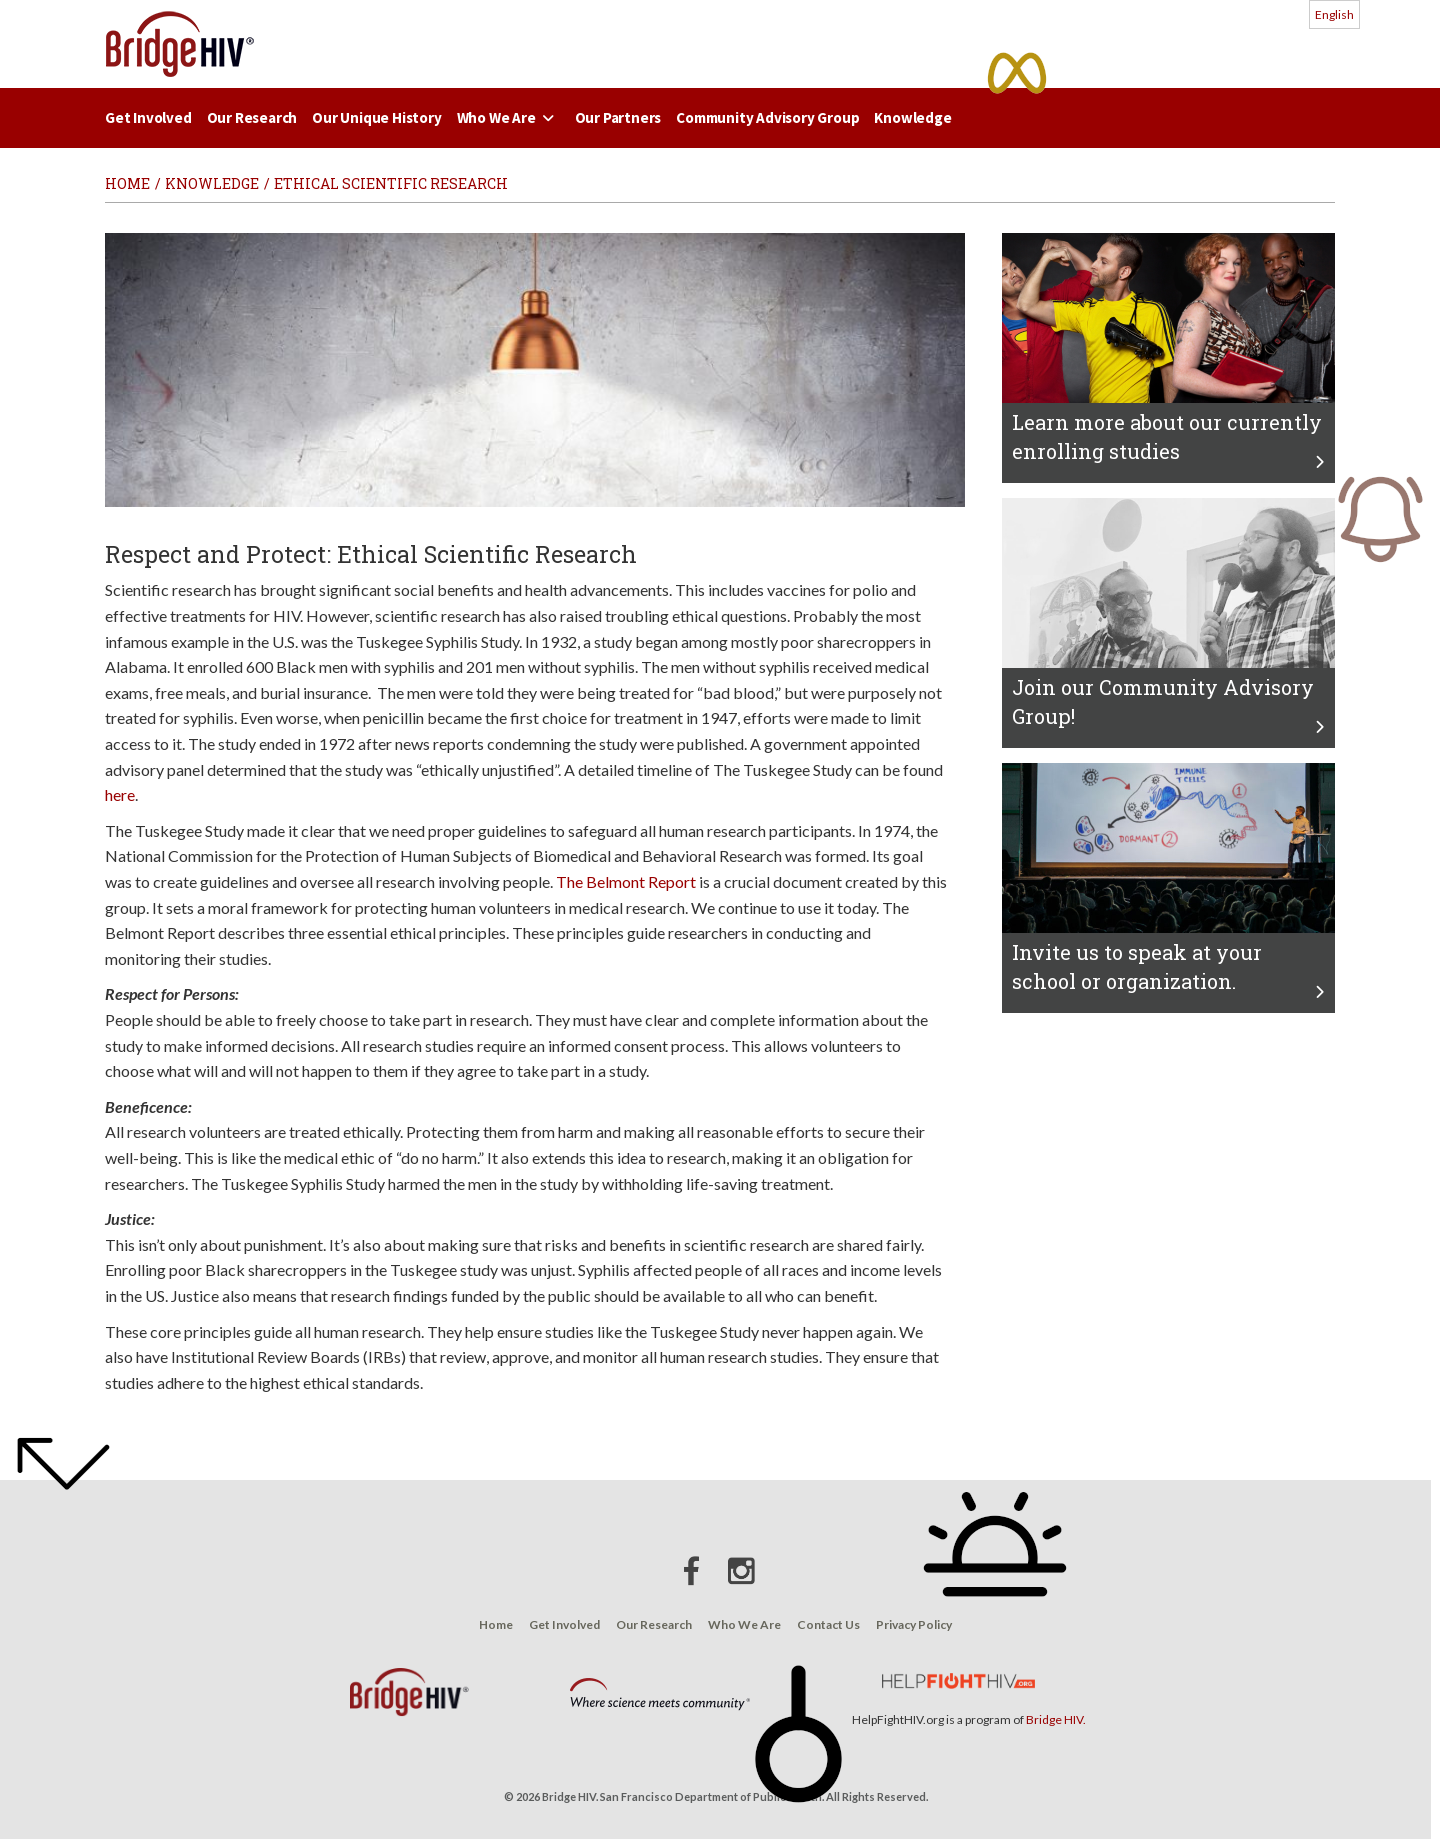 The height and width of the screenshot is (1839, 1440). What do you see at coordinates (1380, 519) in the screenshot?
I see `indicates new notifications or alerts` at bounding box center [1380, 519].